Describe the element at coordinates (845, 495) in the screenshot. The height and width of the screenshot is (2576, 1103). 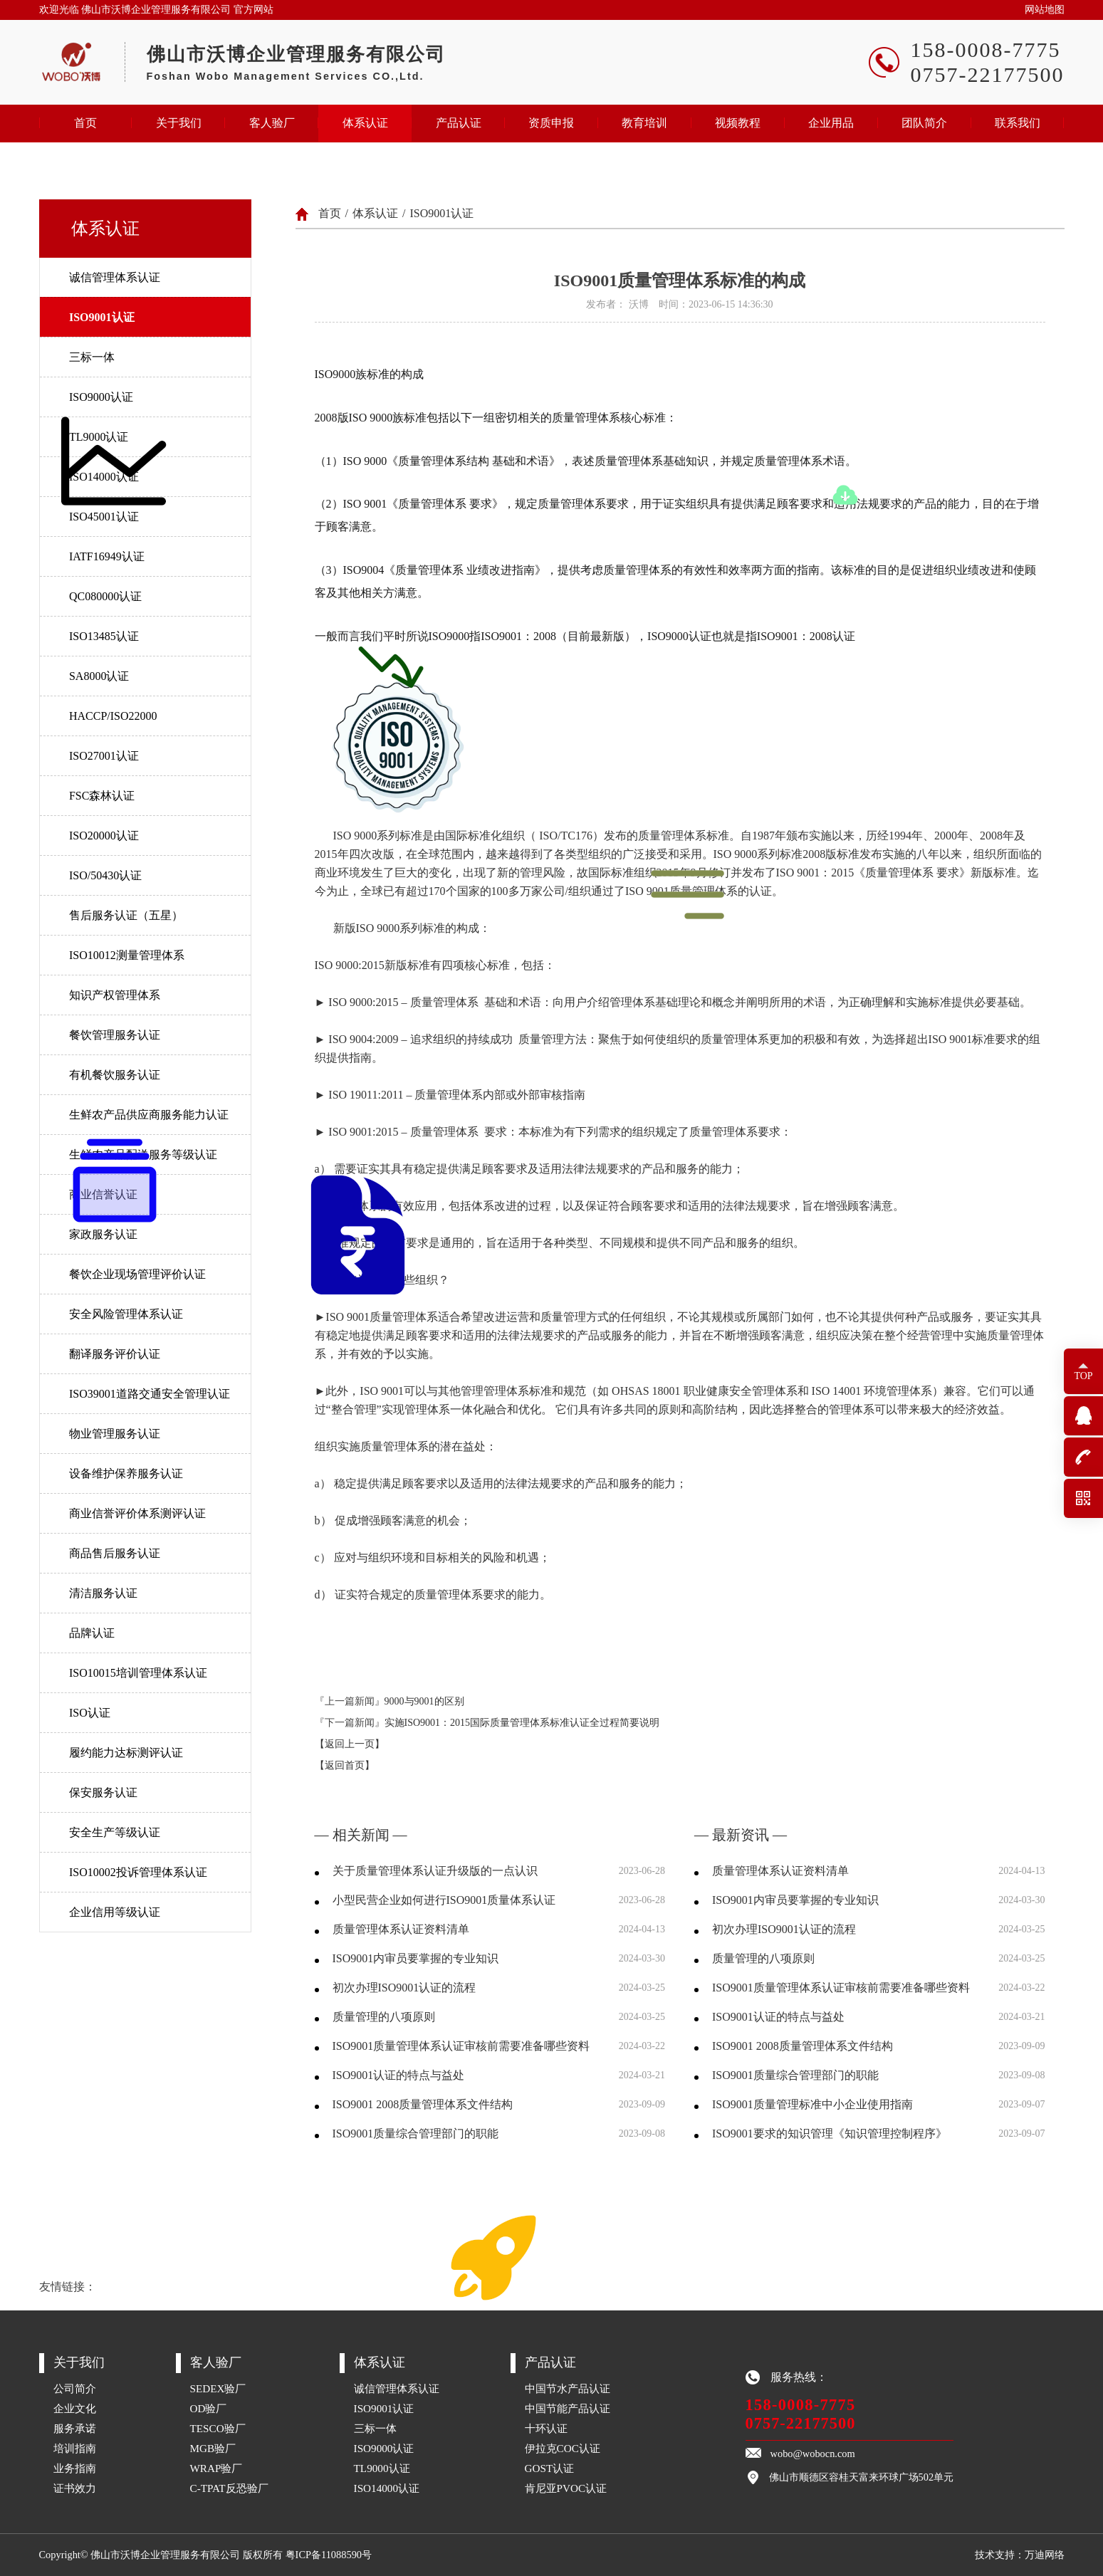
I see `download from cloud storage` at that location.